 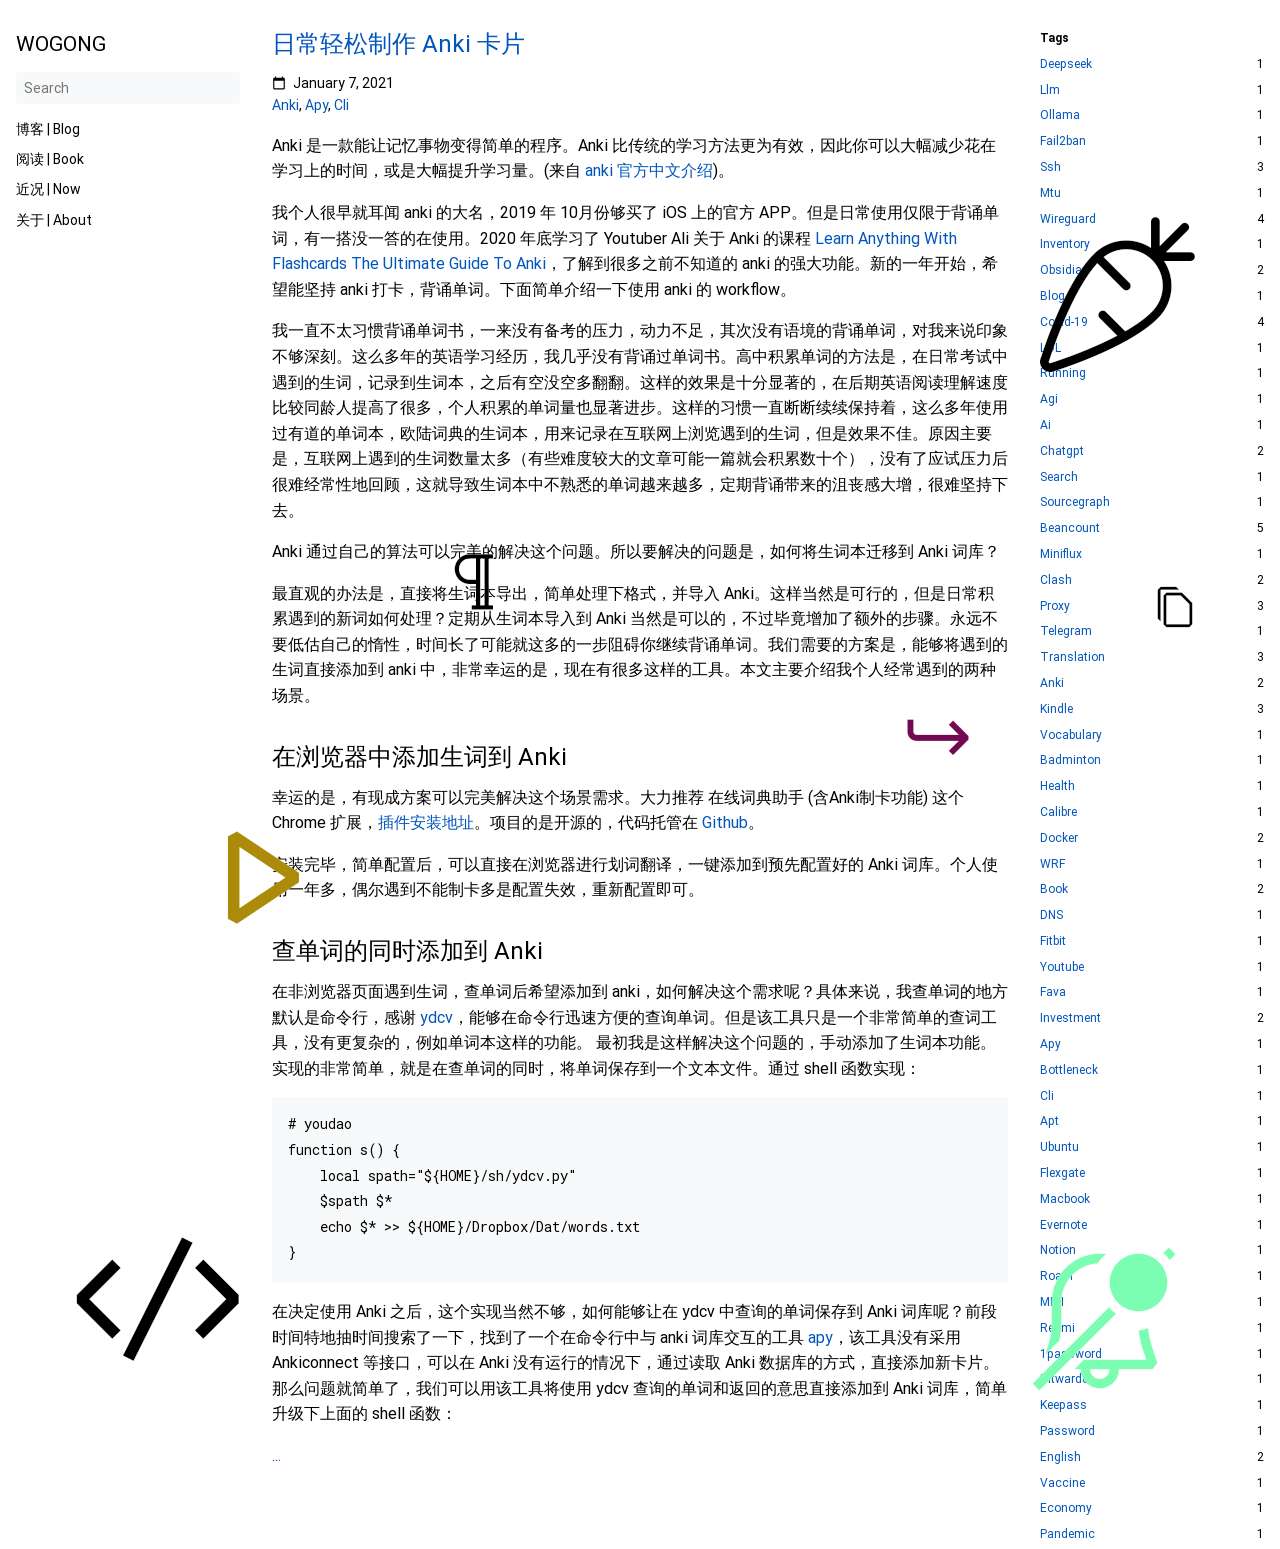 What do you see at coordinates (159, 1296) in the screenshot?
I see `view or edit source code` at bounding box center [159, 1296].